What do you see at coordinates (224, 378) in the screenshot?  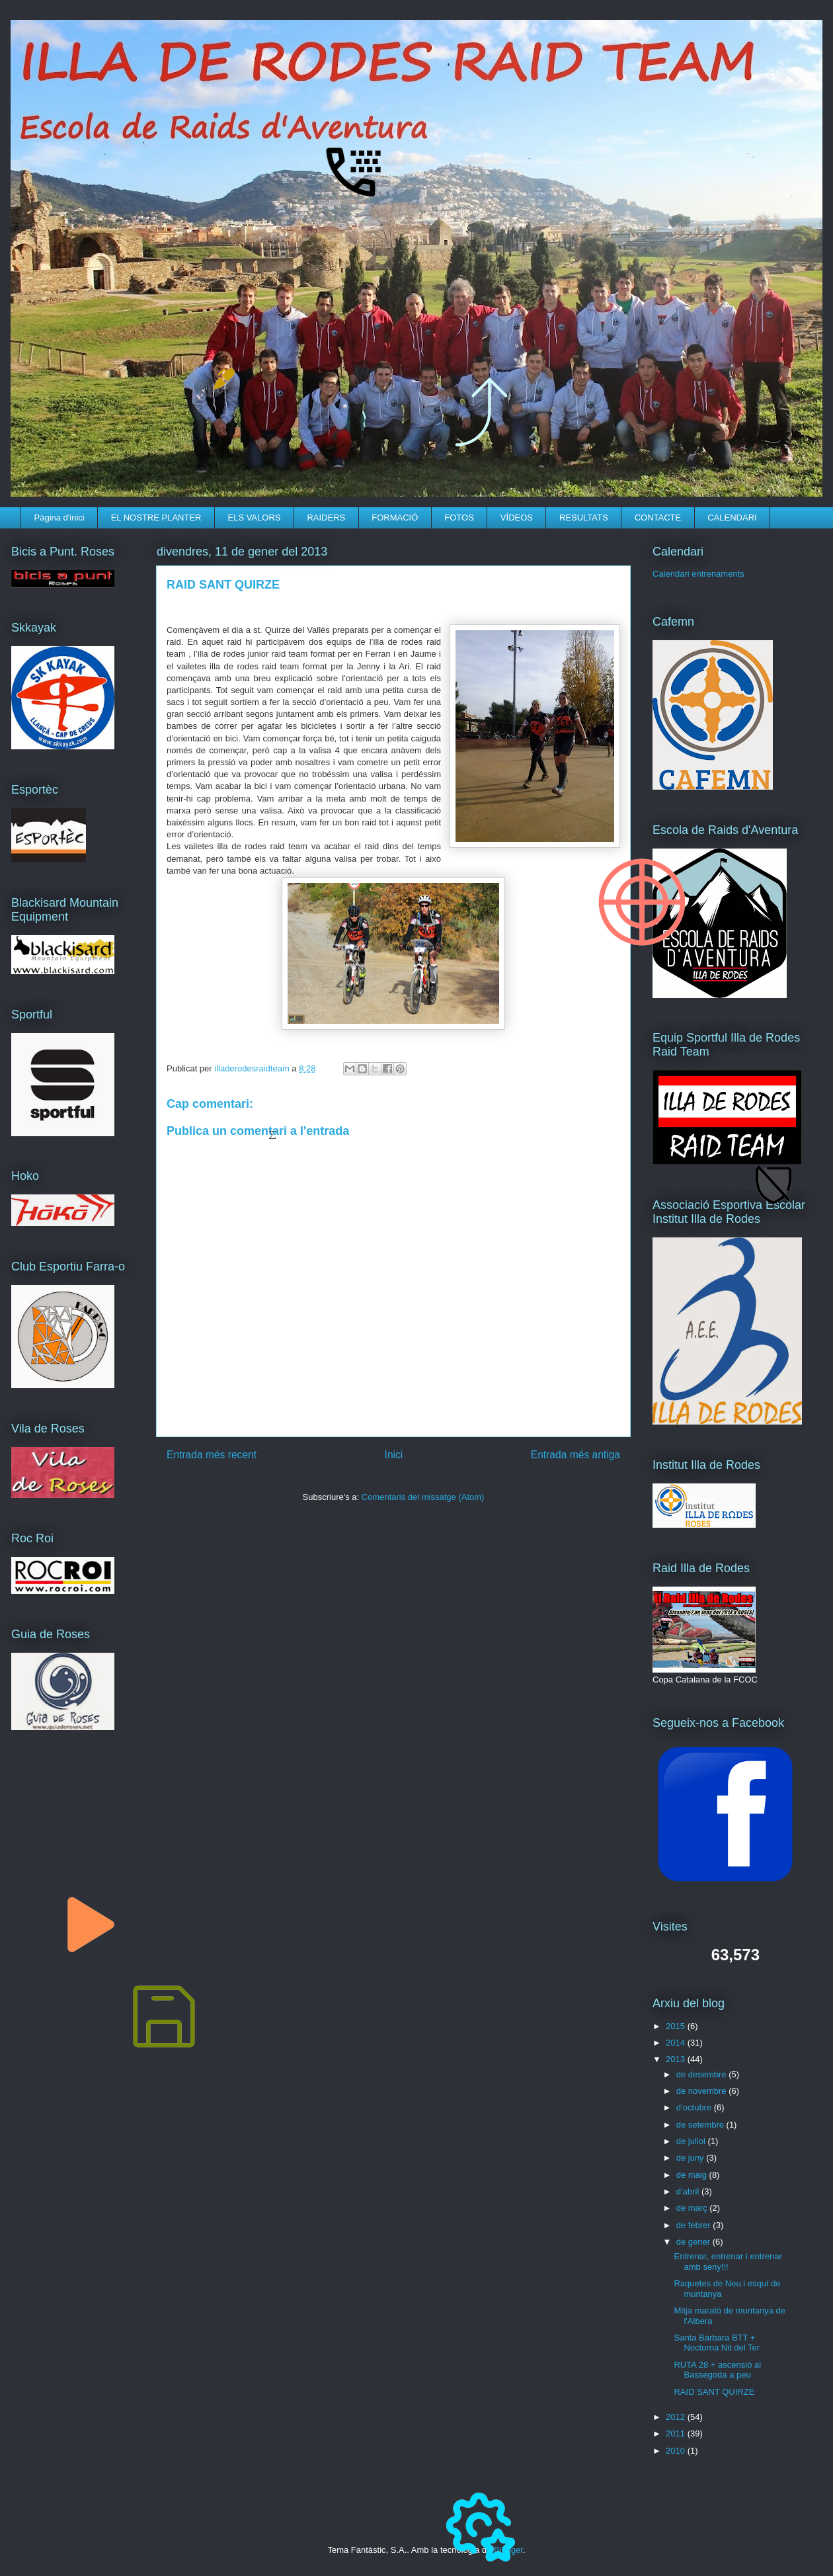 I see `select the marker or highlighter tool` at bounding box center [224, 378].